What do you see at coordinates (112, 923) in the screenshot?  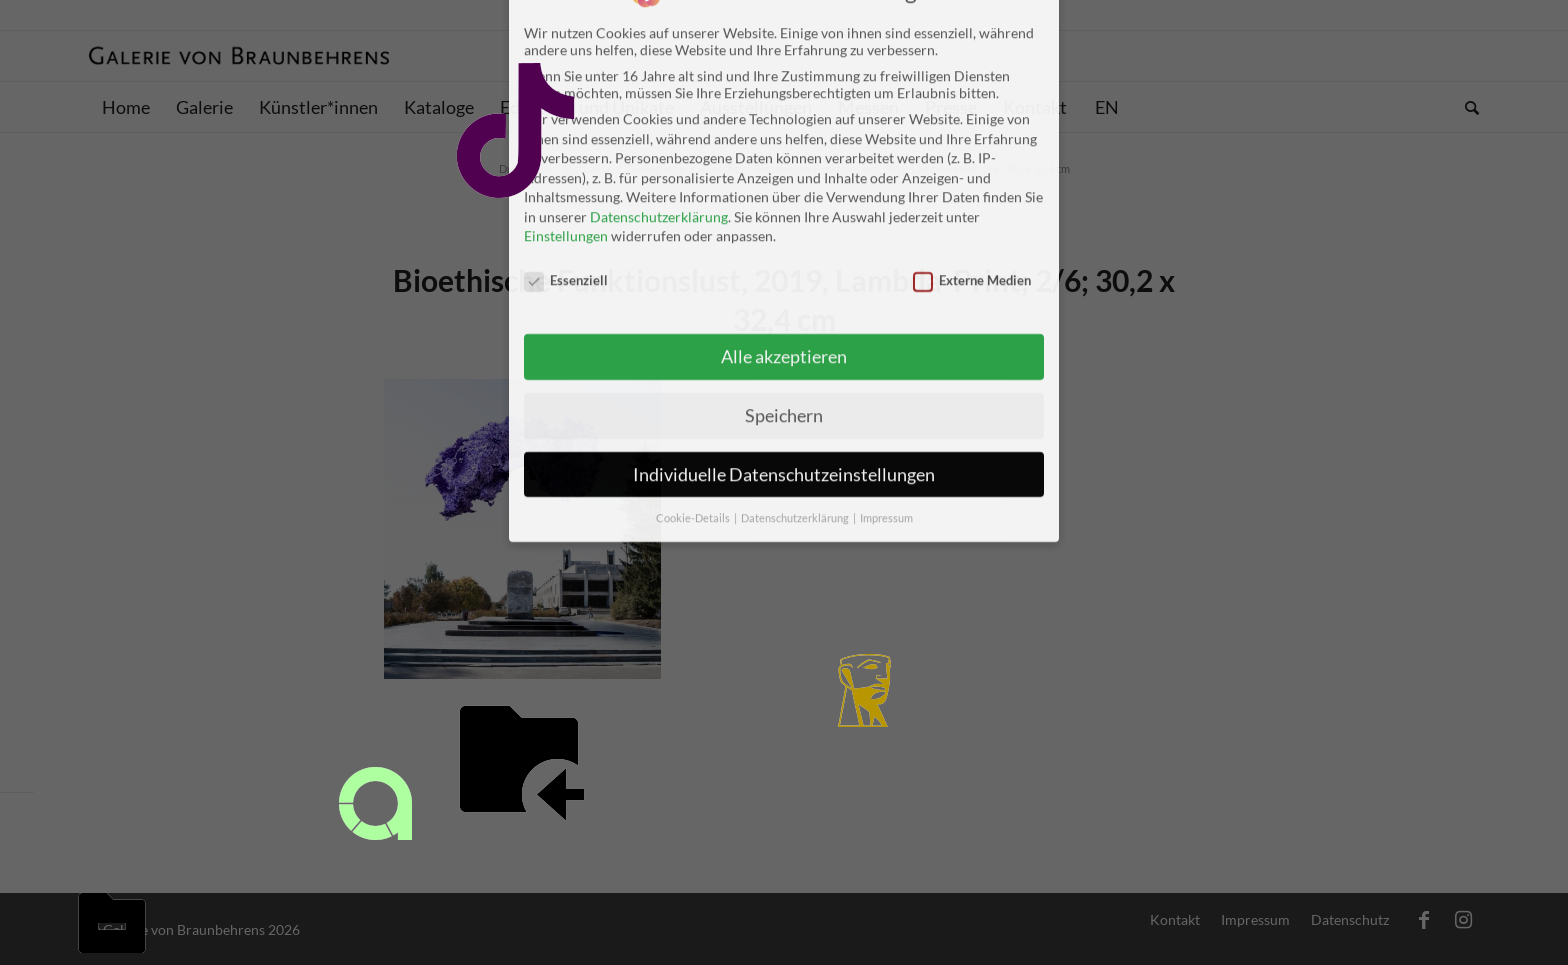 I see `remove a folder` at bounding box center [112, 923].